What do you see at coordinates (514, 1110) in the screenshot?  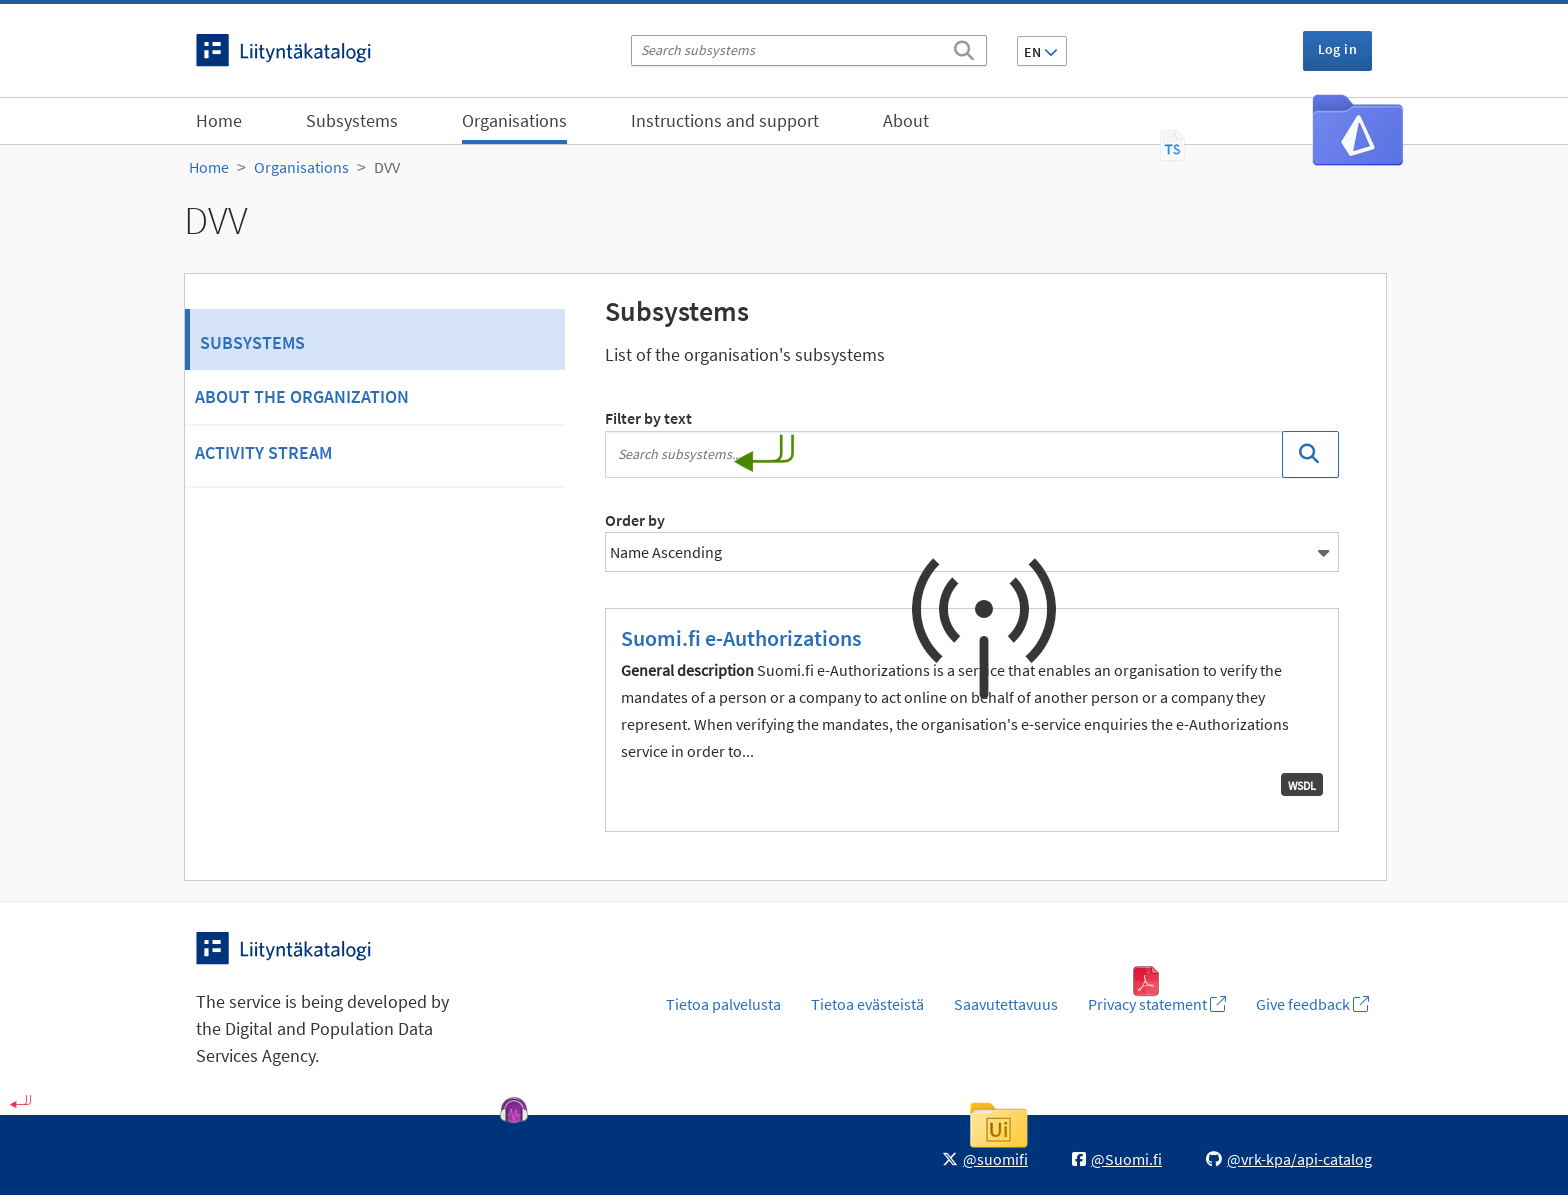 I see `audio output device connected` at bounding box center [514, 1110].